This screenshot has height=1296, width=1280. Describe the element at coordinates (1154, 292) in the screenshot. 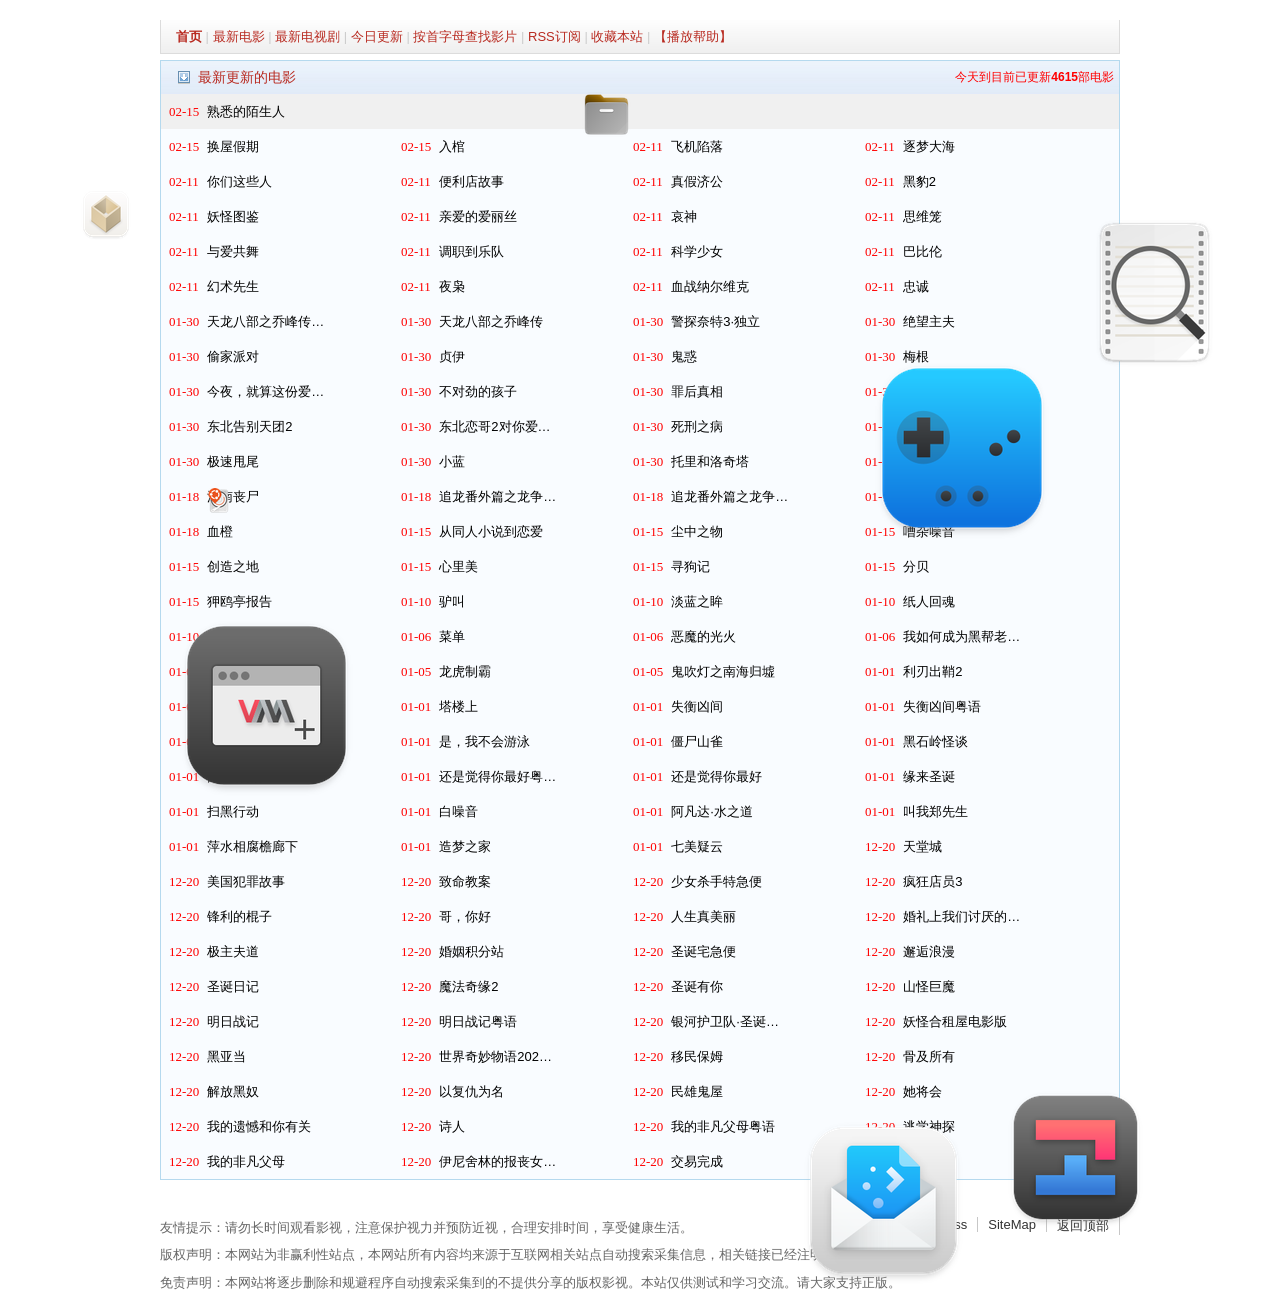

I see `open the log viewer application` at that location.